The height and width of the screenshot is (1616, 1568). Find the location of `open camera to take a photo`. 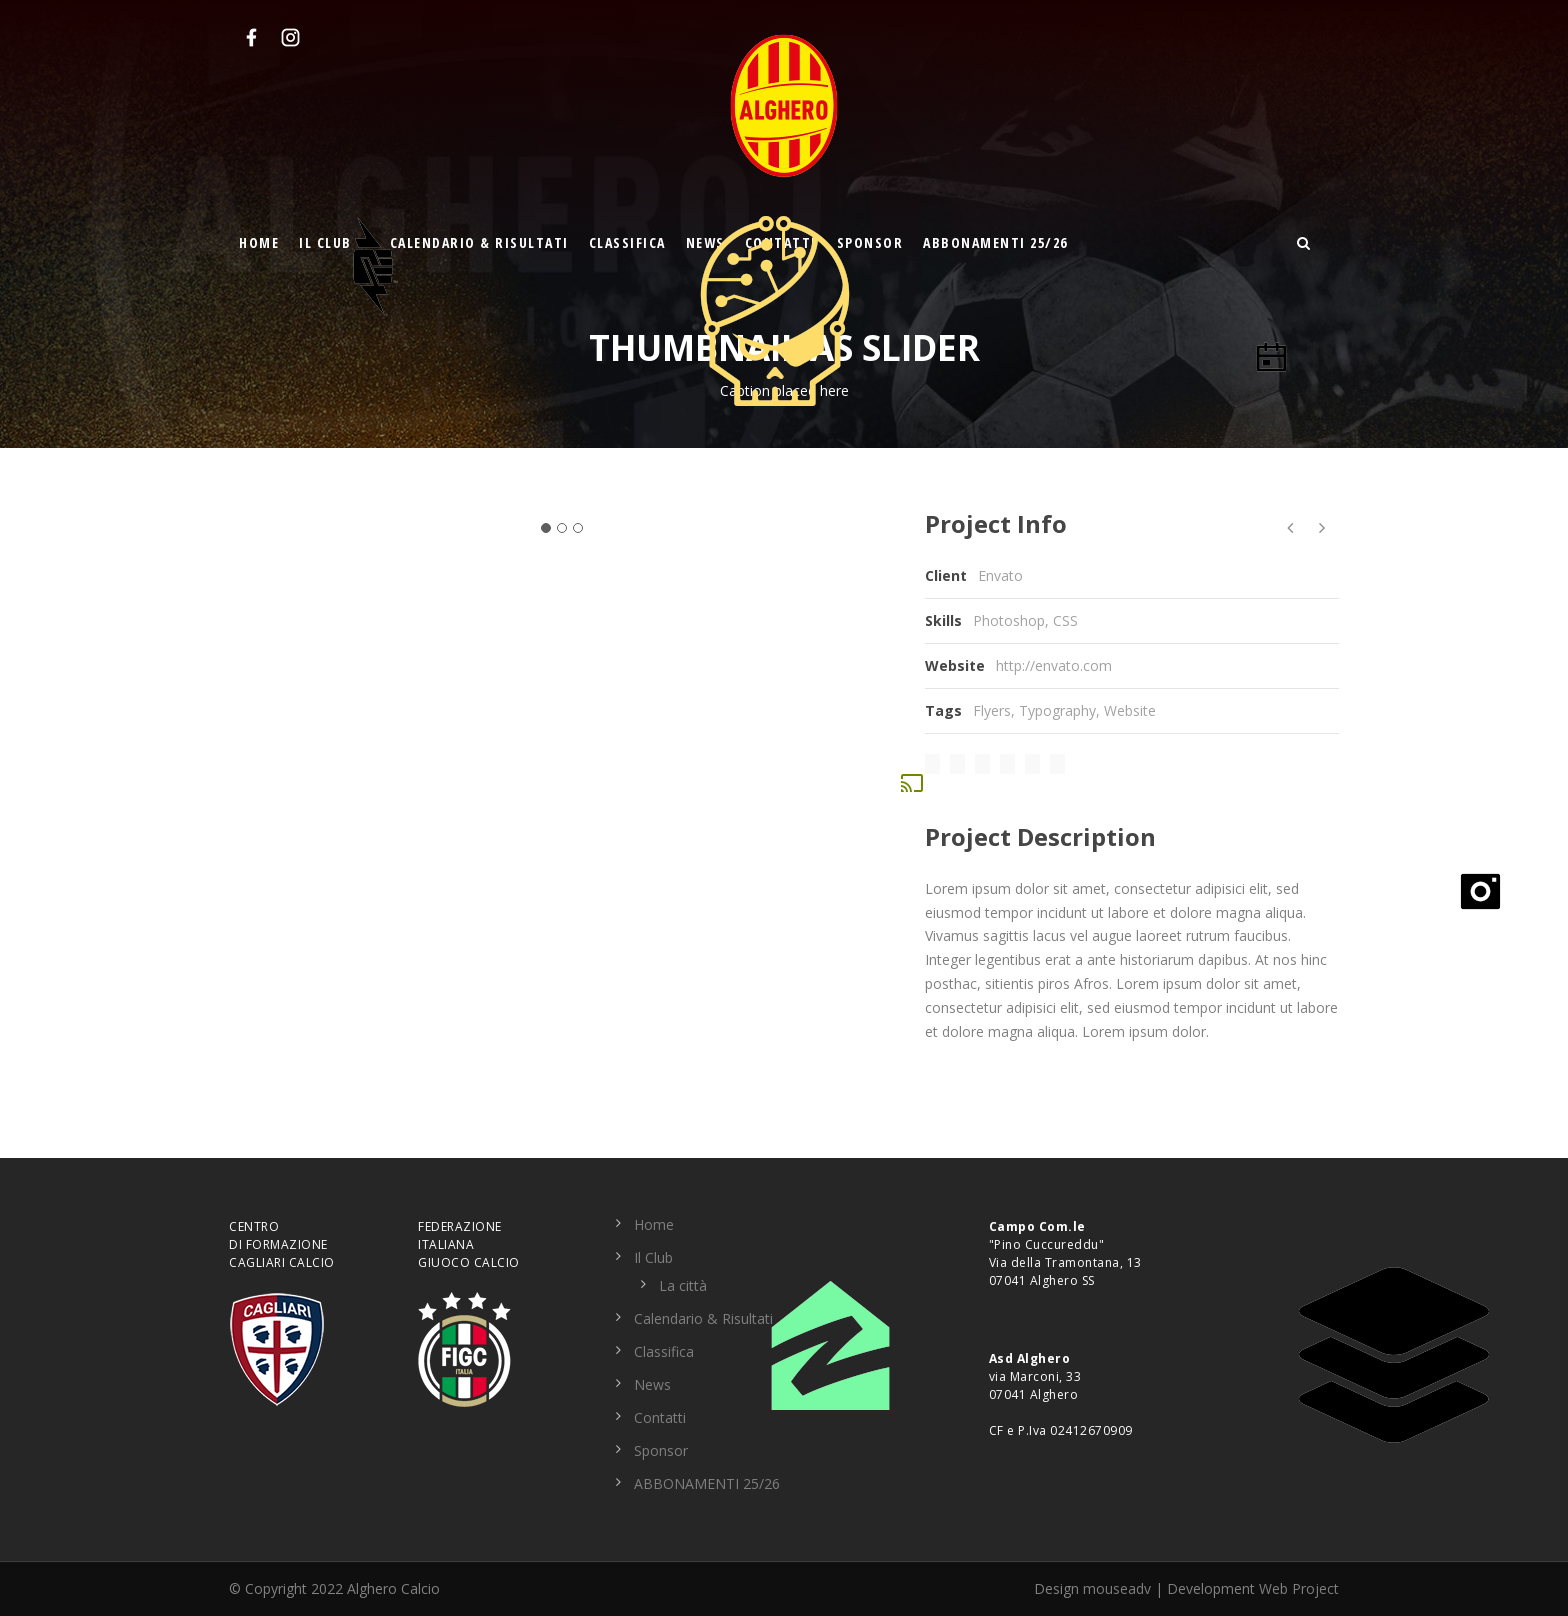

open camera to take a photo is located at coordinates (1480, 891).